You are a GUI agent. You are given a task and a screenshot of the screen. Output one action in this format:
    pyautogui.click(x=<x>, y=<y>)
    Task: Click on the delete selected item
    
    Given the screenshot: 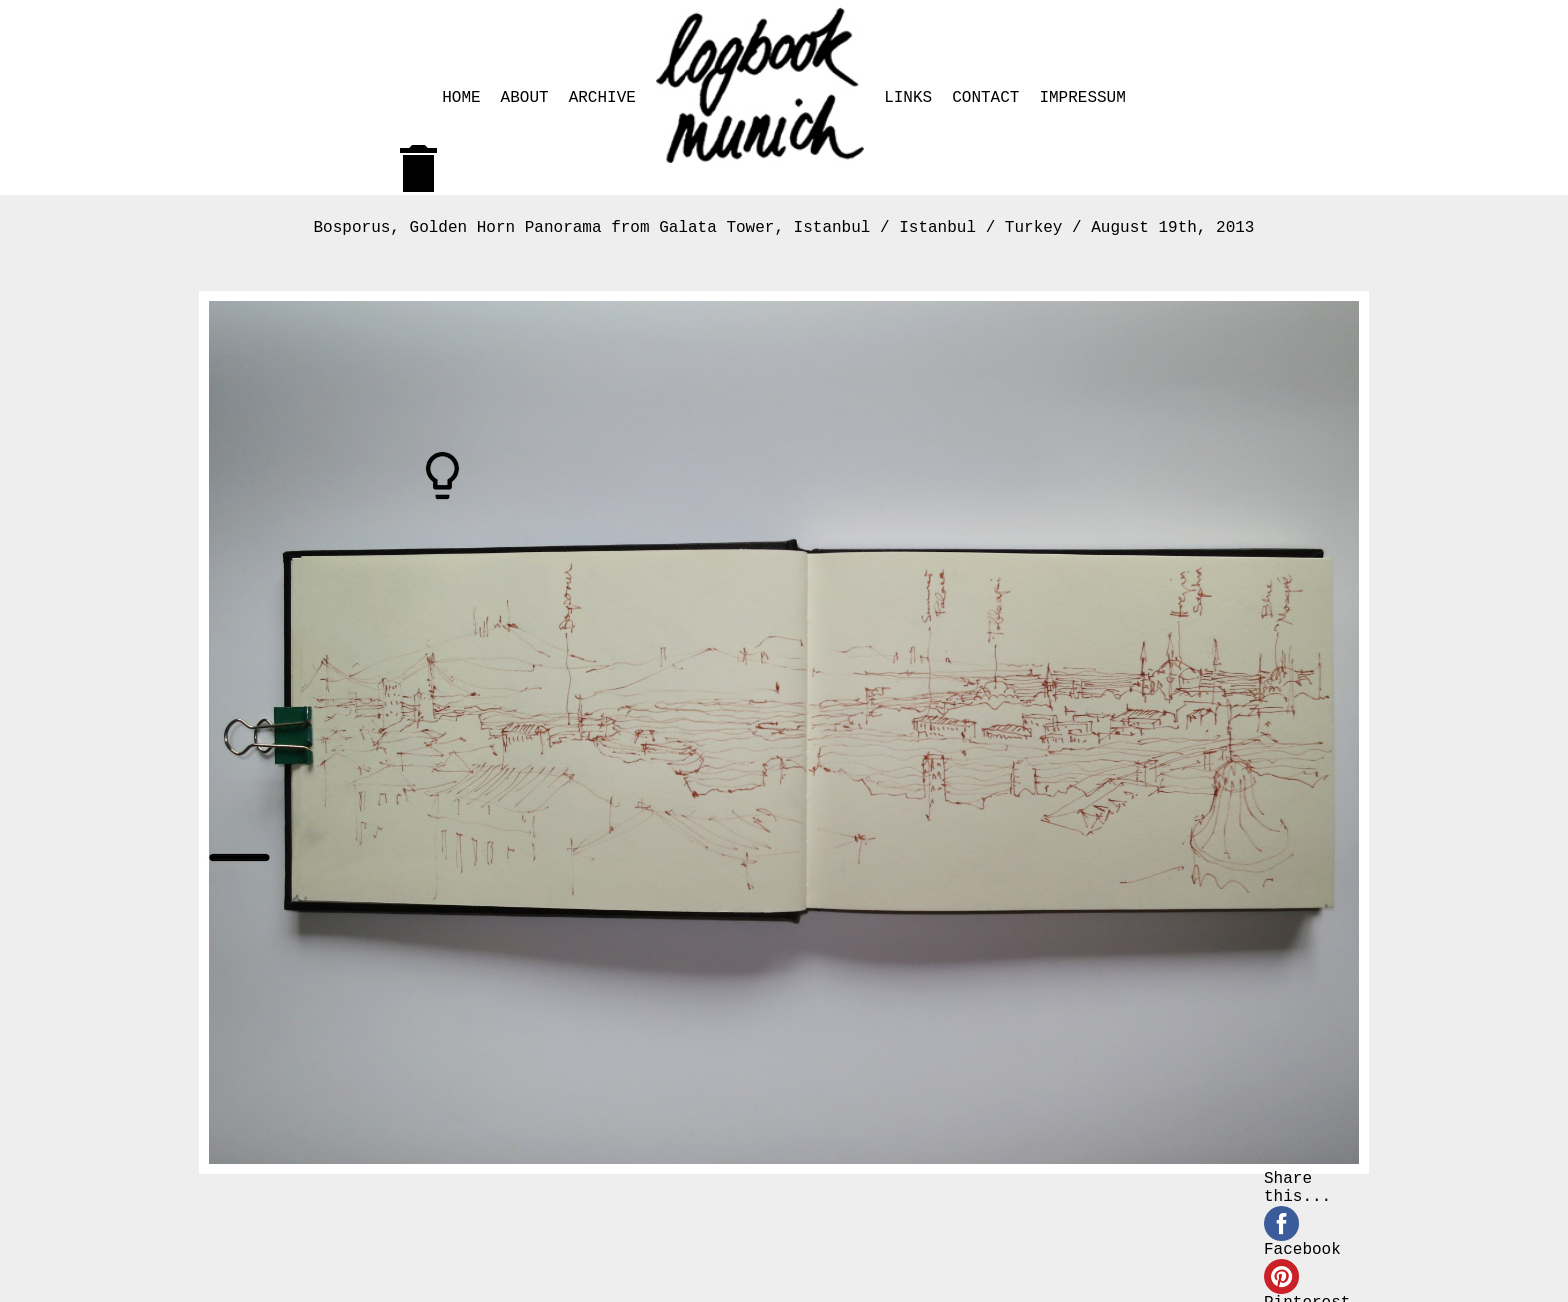 What is the action you would take?
    pyautogui.click(x=418, y=168)
    